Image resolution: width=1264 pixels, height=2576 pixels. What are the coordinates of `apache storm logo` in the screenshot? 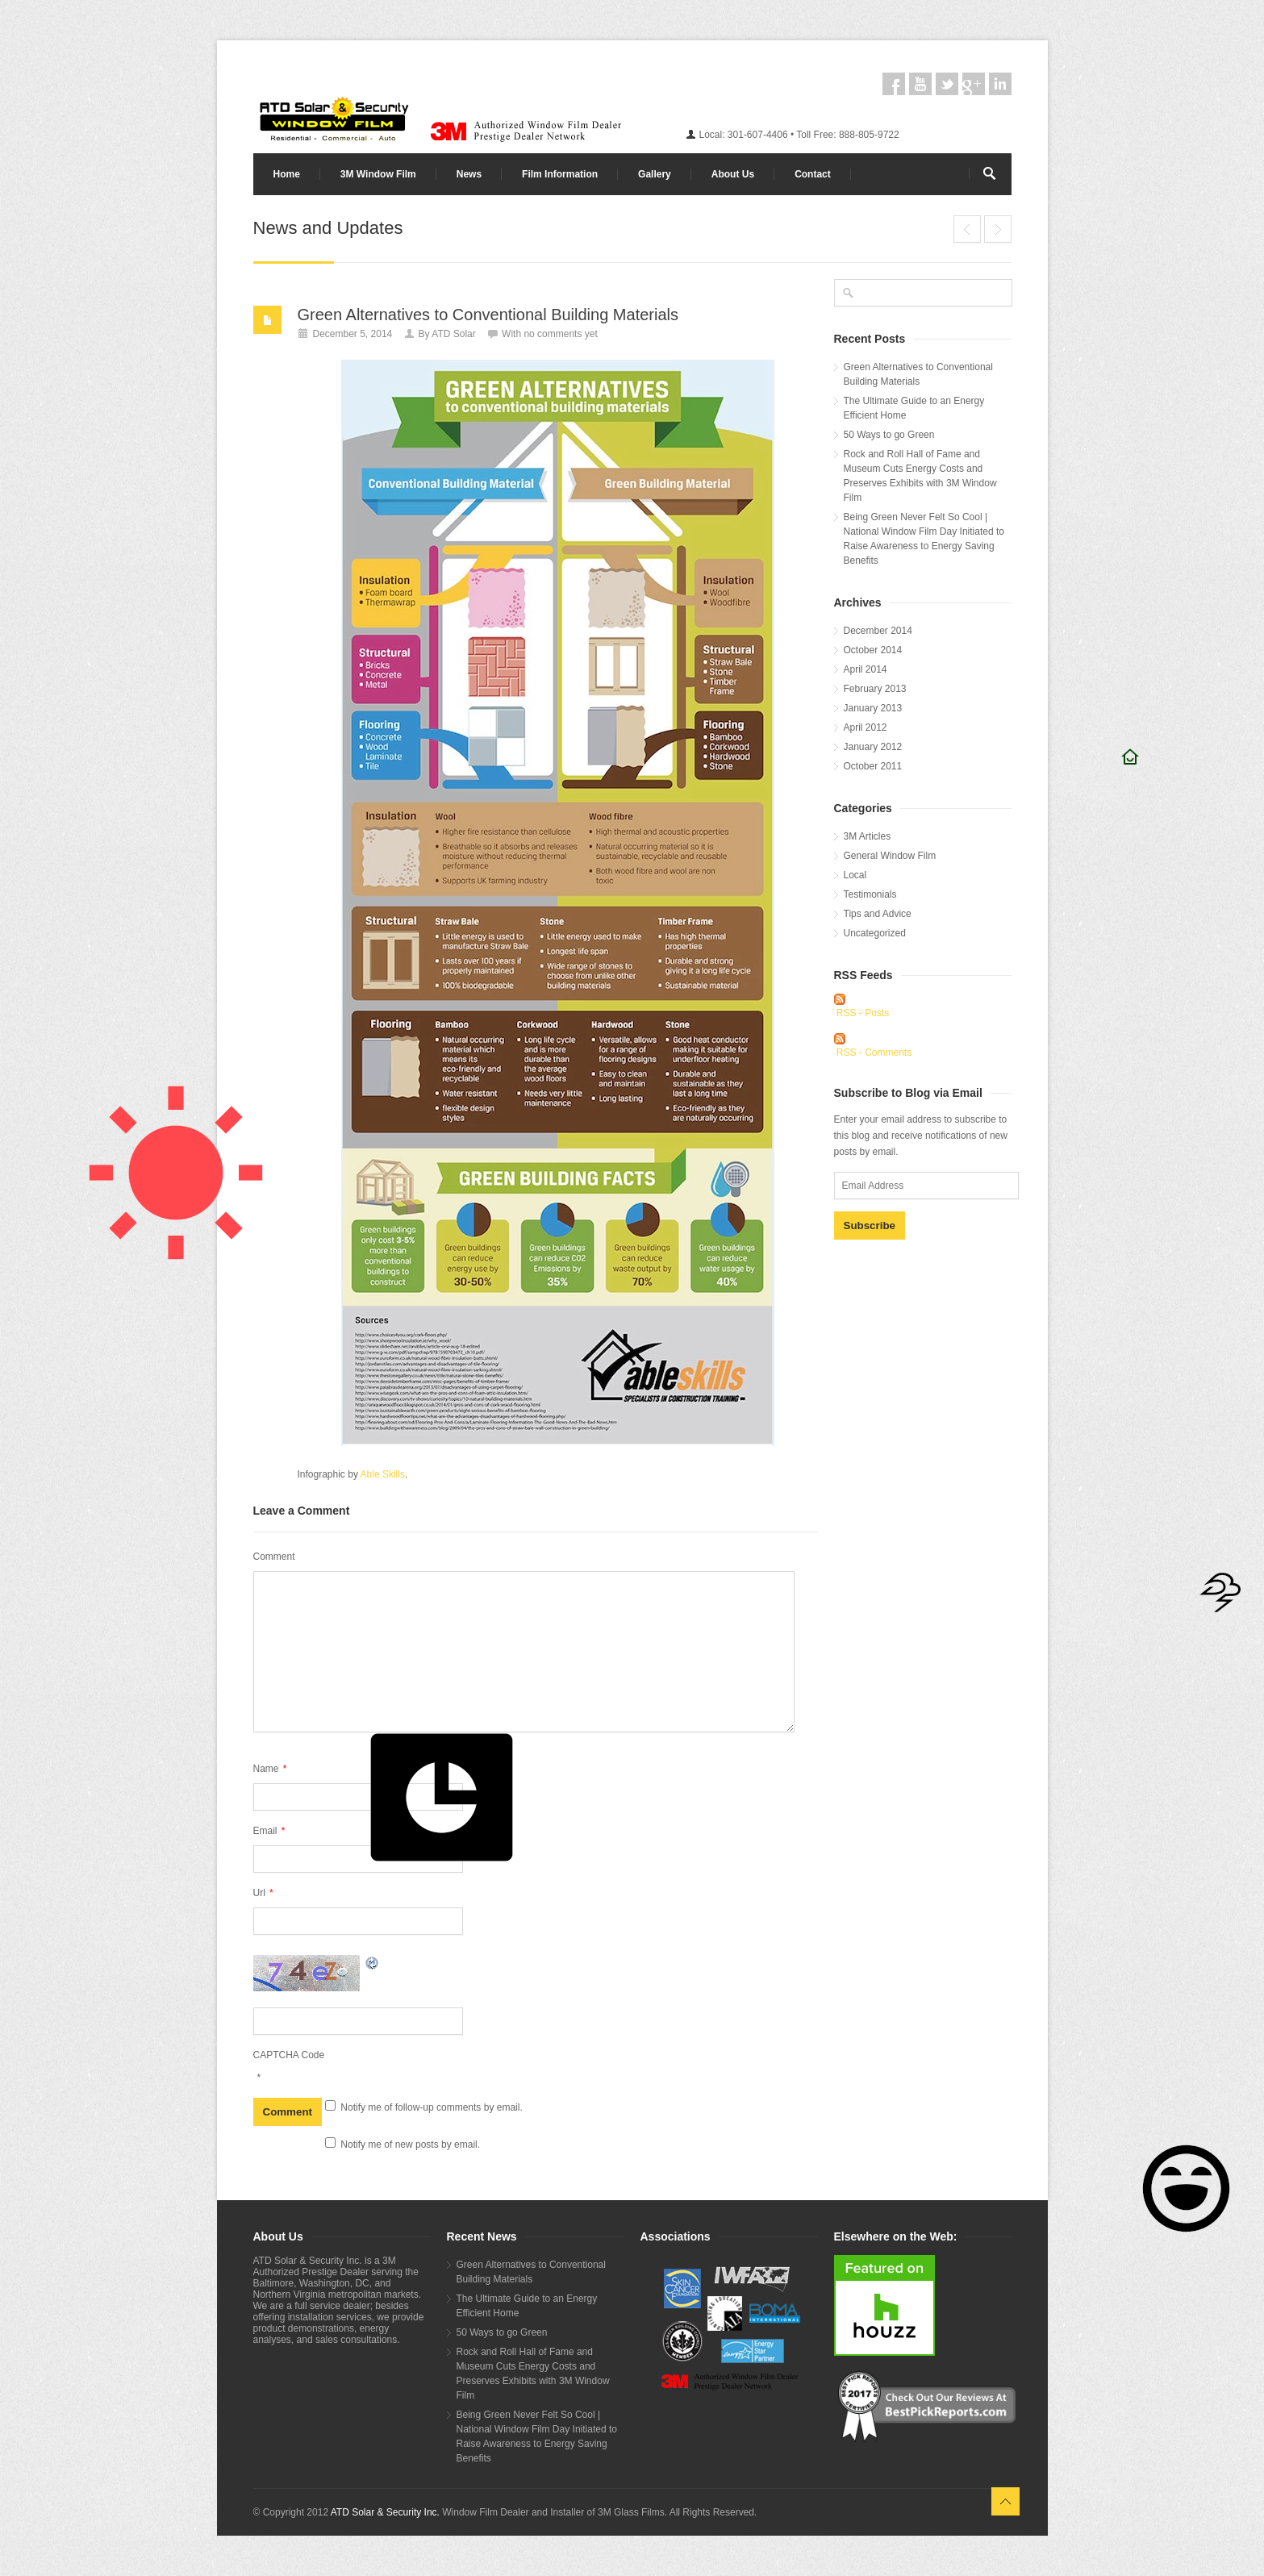 It's located at (1220, 1592).